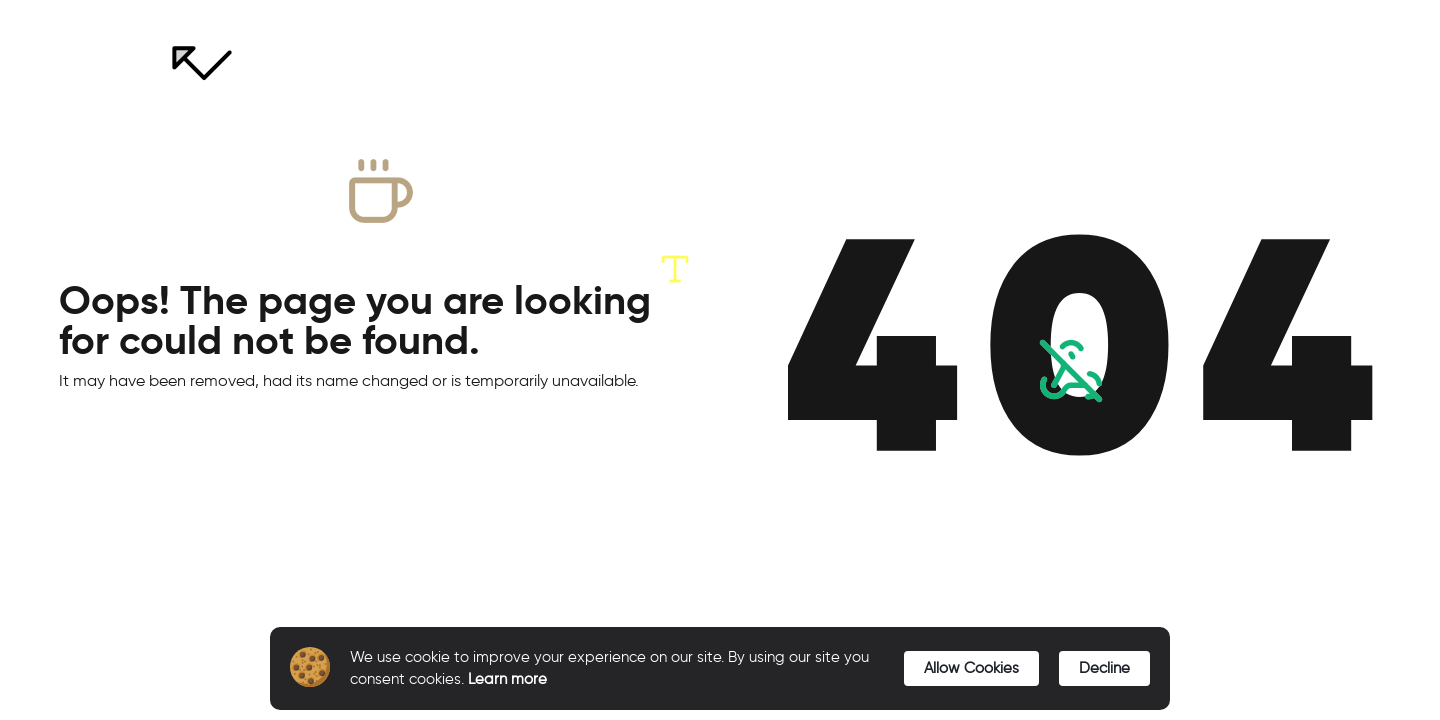 This screenshot has width=1440, height=720. I want to click on access text formatting options, so click(675, 269).